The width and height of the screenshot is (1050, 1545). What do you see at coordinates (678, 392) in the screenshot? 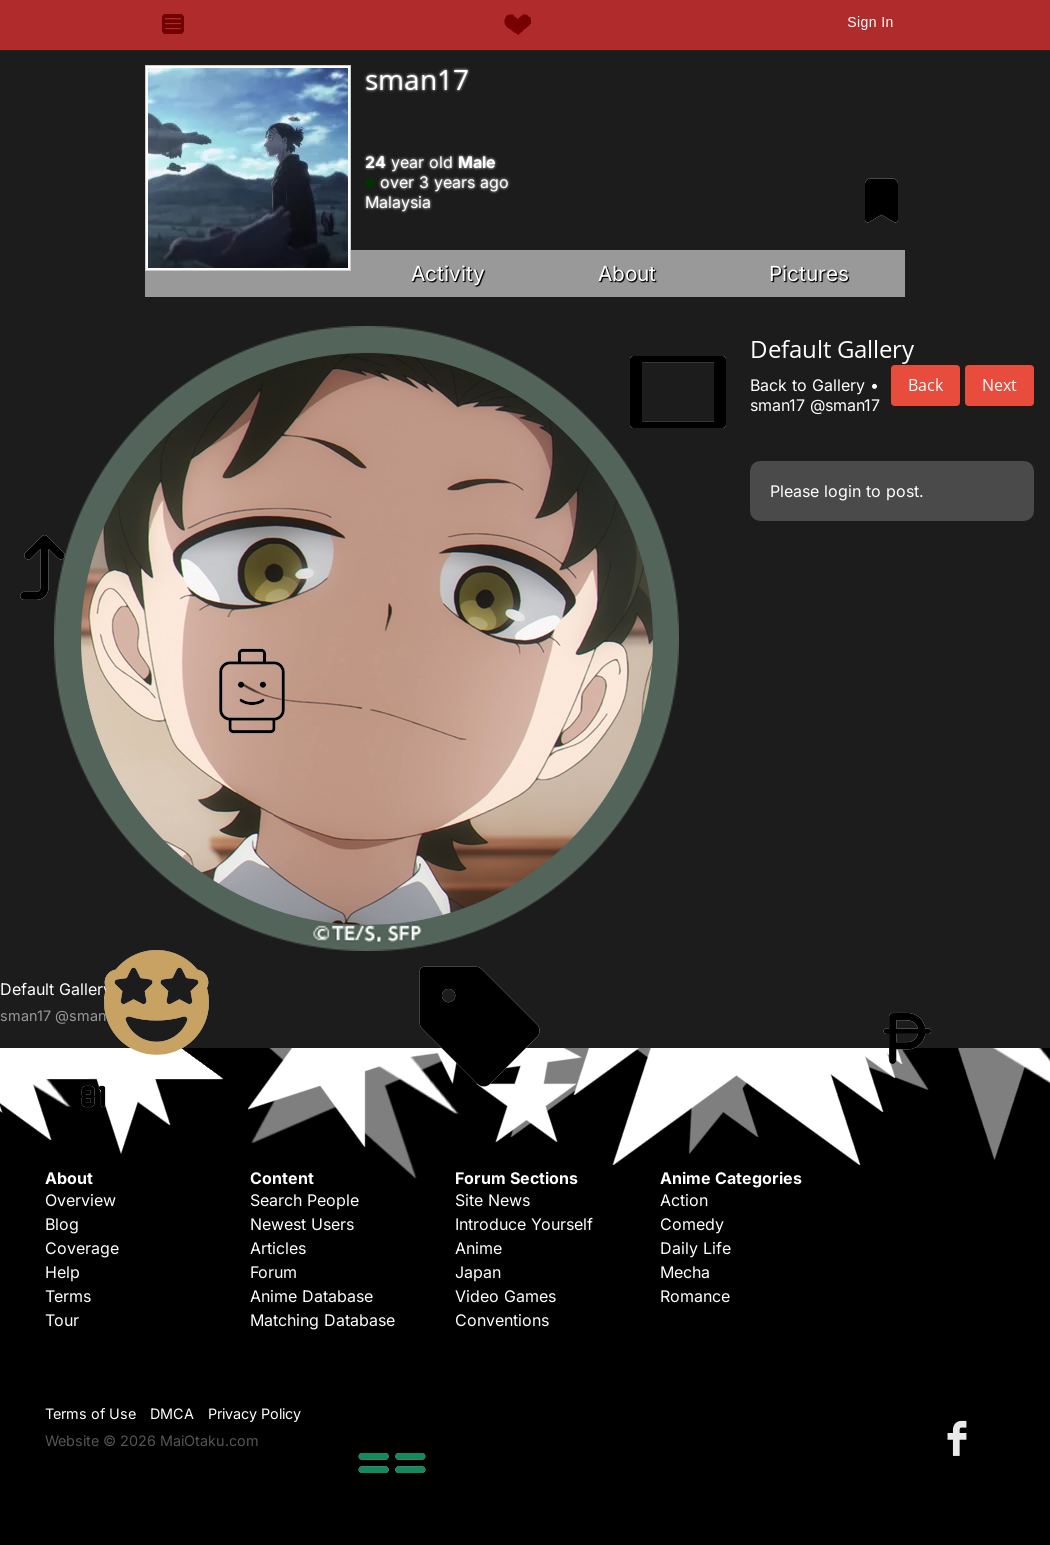
I see `switch to landscape mode` at bounding box center [678, 392].